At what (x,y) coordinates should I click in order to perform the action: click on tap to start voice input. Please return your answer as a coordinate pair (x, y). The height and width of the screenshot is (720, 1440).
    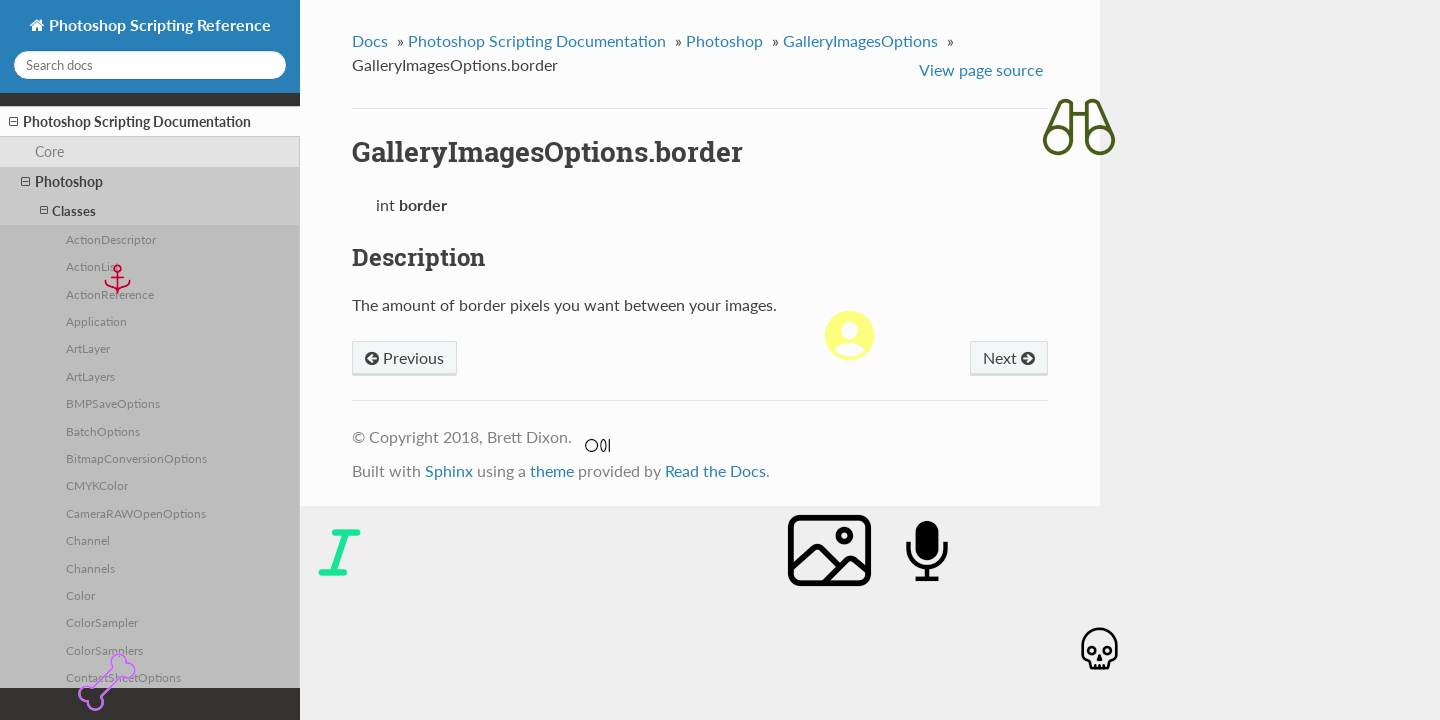
    Looking at the image, I should click on (927, 551).